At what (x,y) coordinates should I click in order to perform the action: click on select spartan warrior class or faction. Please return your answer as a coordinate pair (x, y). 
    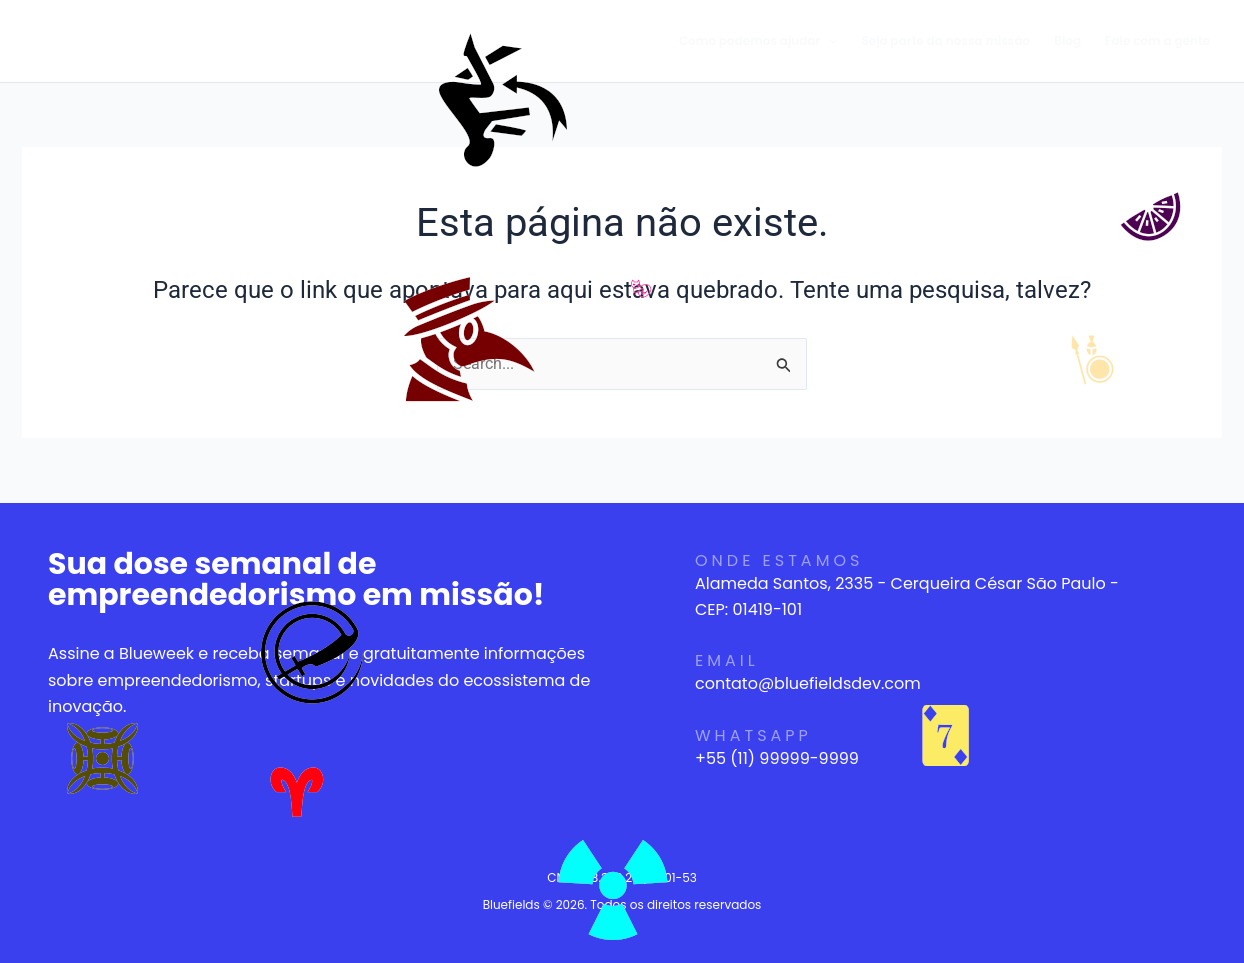
    Looking at the image, I should click on (1090, 359).